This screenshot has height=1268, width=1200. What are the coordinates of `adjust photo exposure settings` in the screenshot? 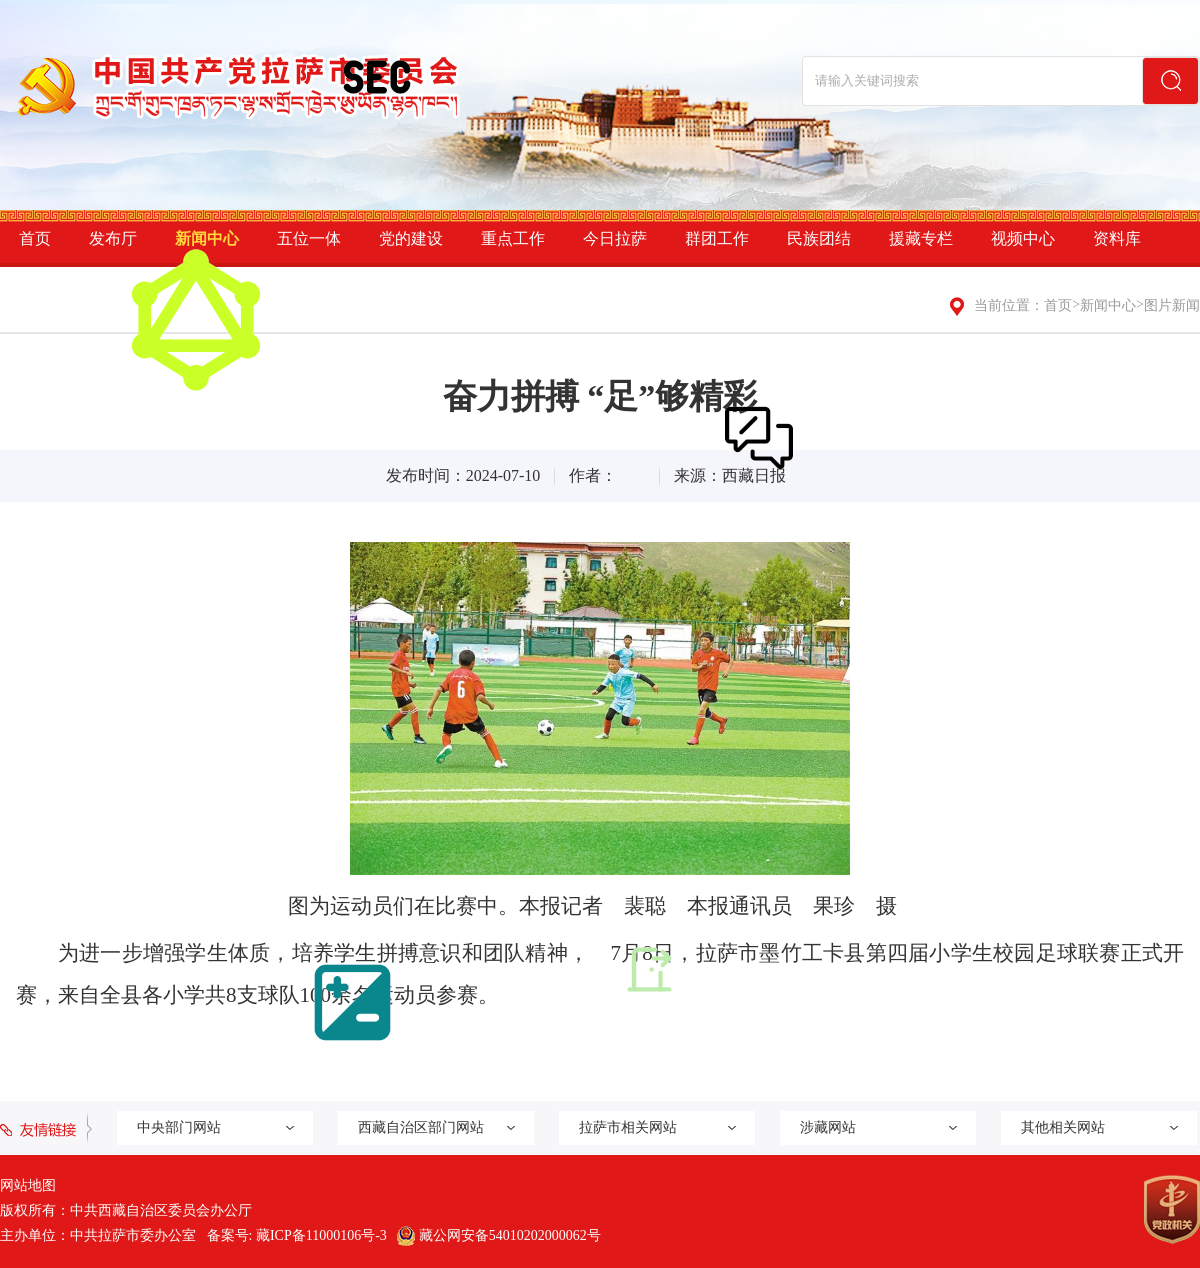 It's located at (352, 1002).